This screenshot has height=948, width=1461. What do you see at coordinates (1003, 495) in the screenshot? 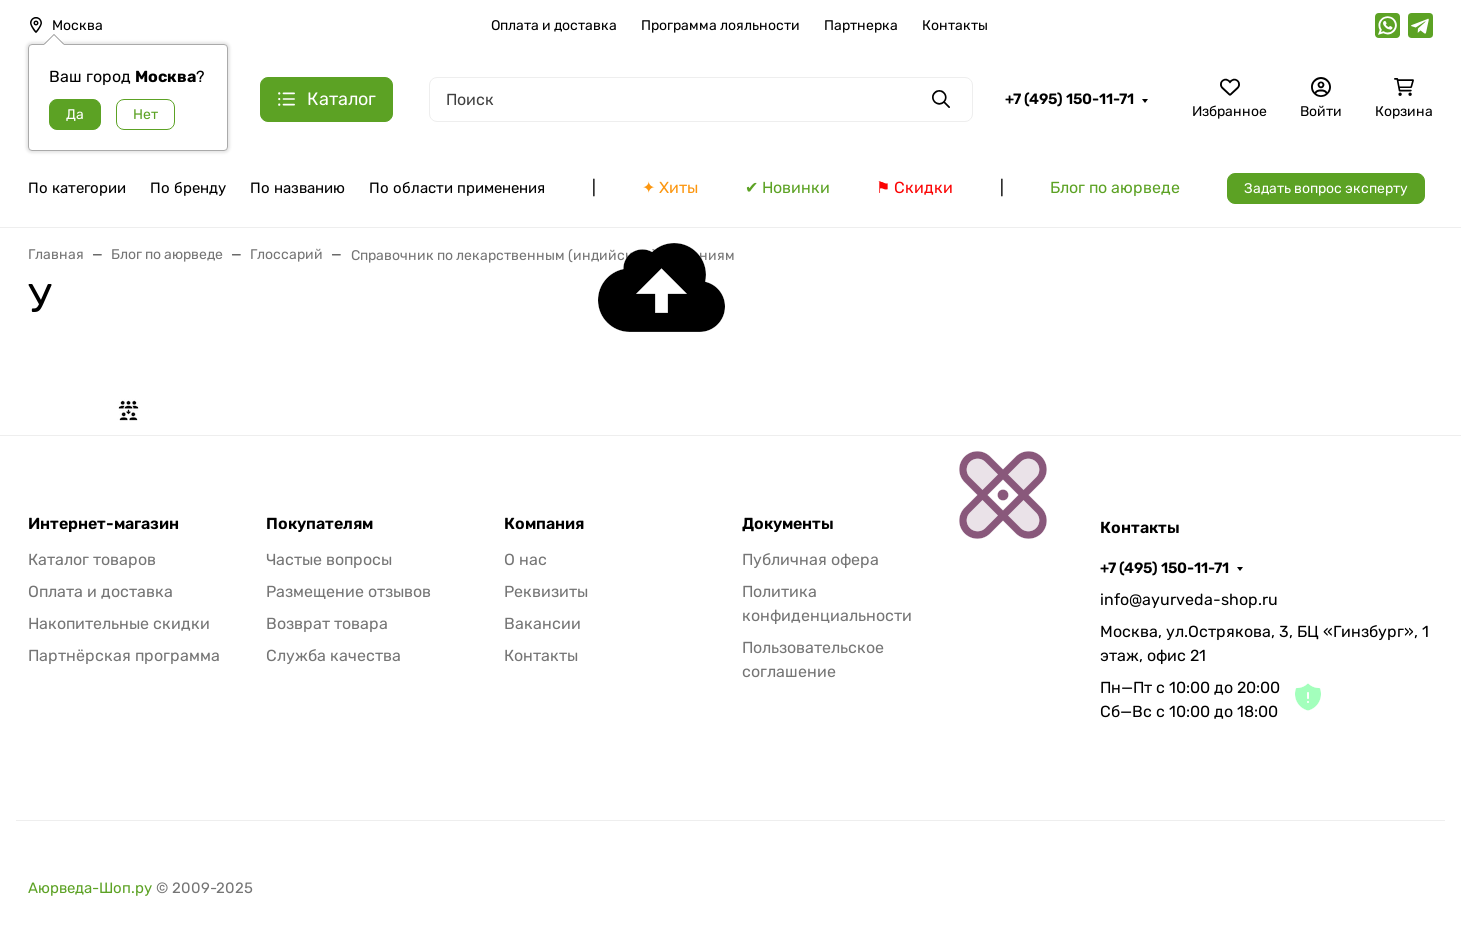
I see `access health or first aid resources` at bounding box center [1003, 495].